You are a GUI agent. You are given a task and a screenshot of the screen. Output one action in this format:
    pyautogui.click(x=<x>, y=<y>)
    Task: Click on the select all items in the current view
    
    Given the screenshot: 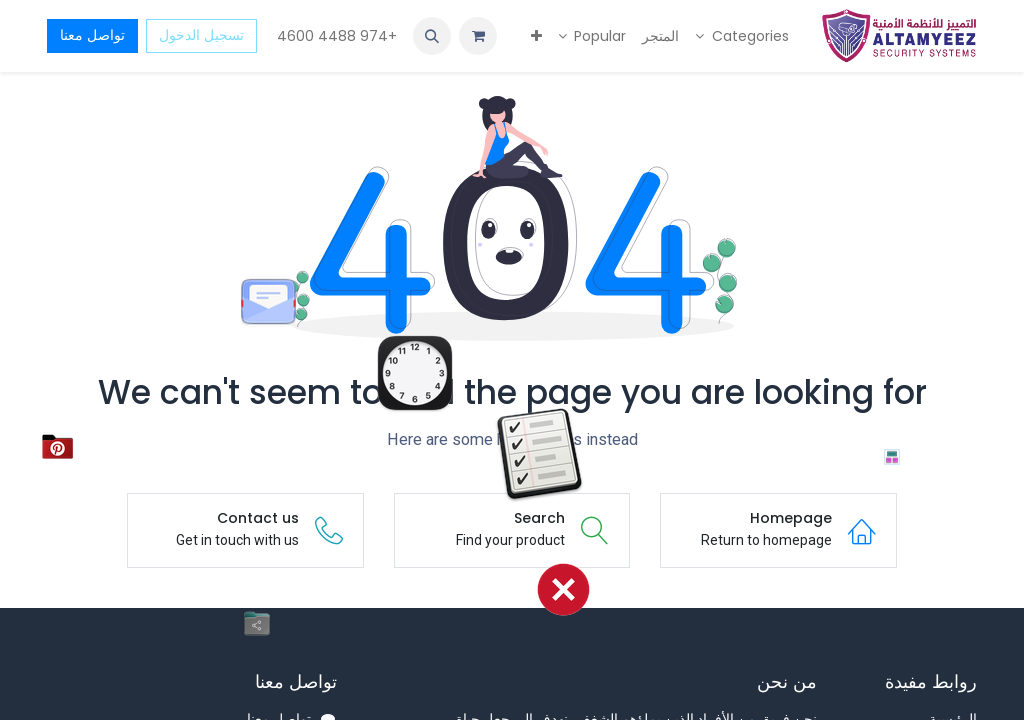 What is the action you would take?
    pyautogui.click(x=892, y=457)
    